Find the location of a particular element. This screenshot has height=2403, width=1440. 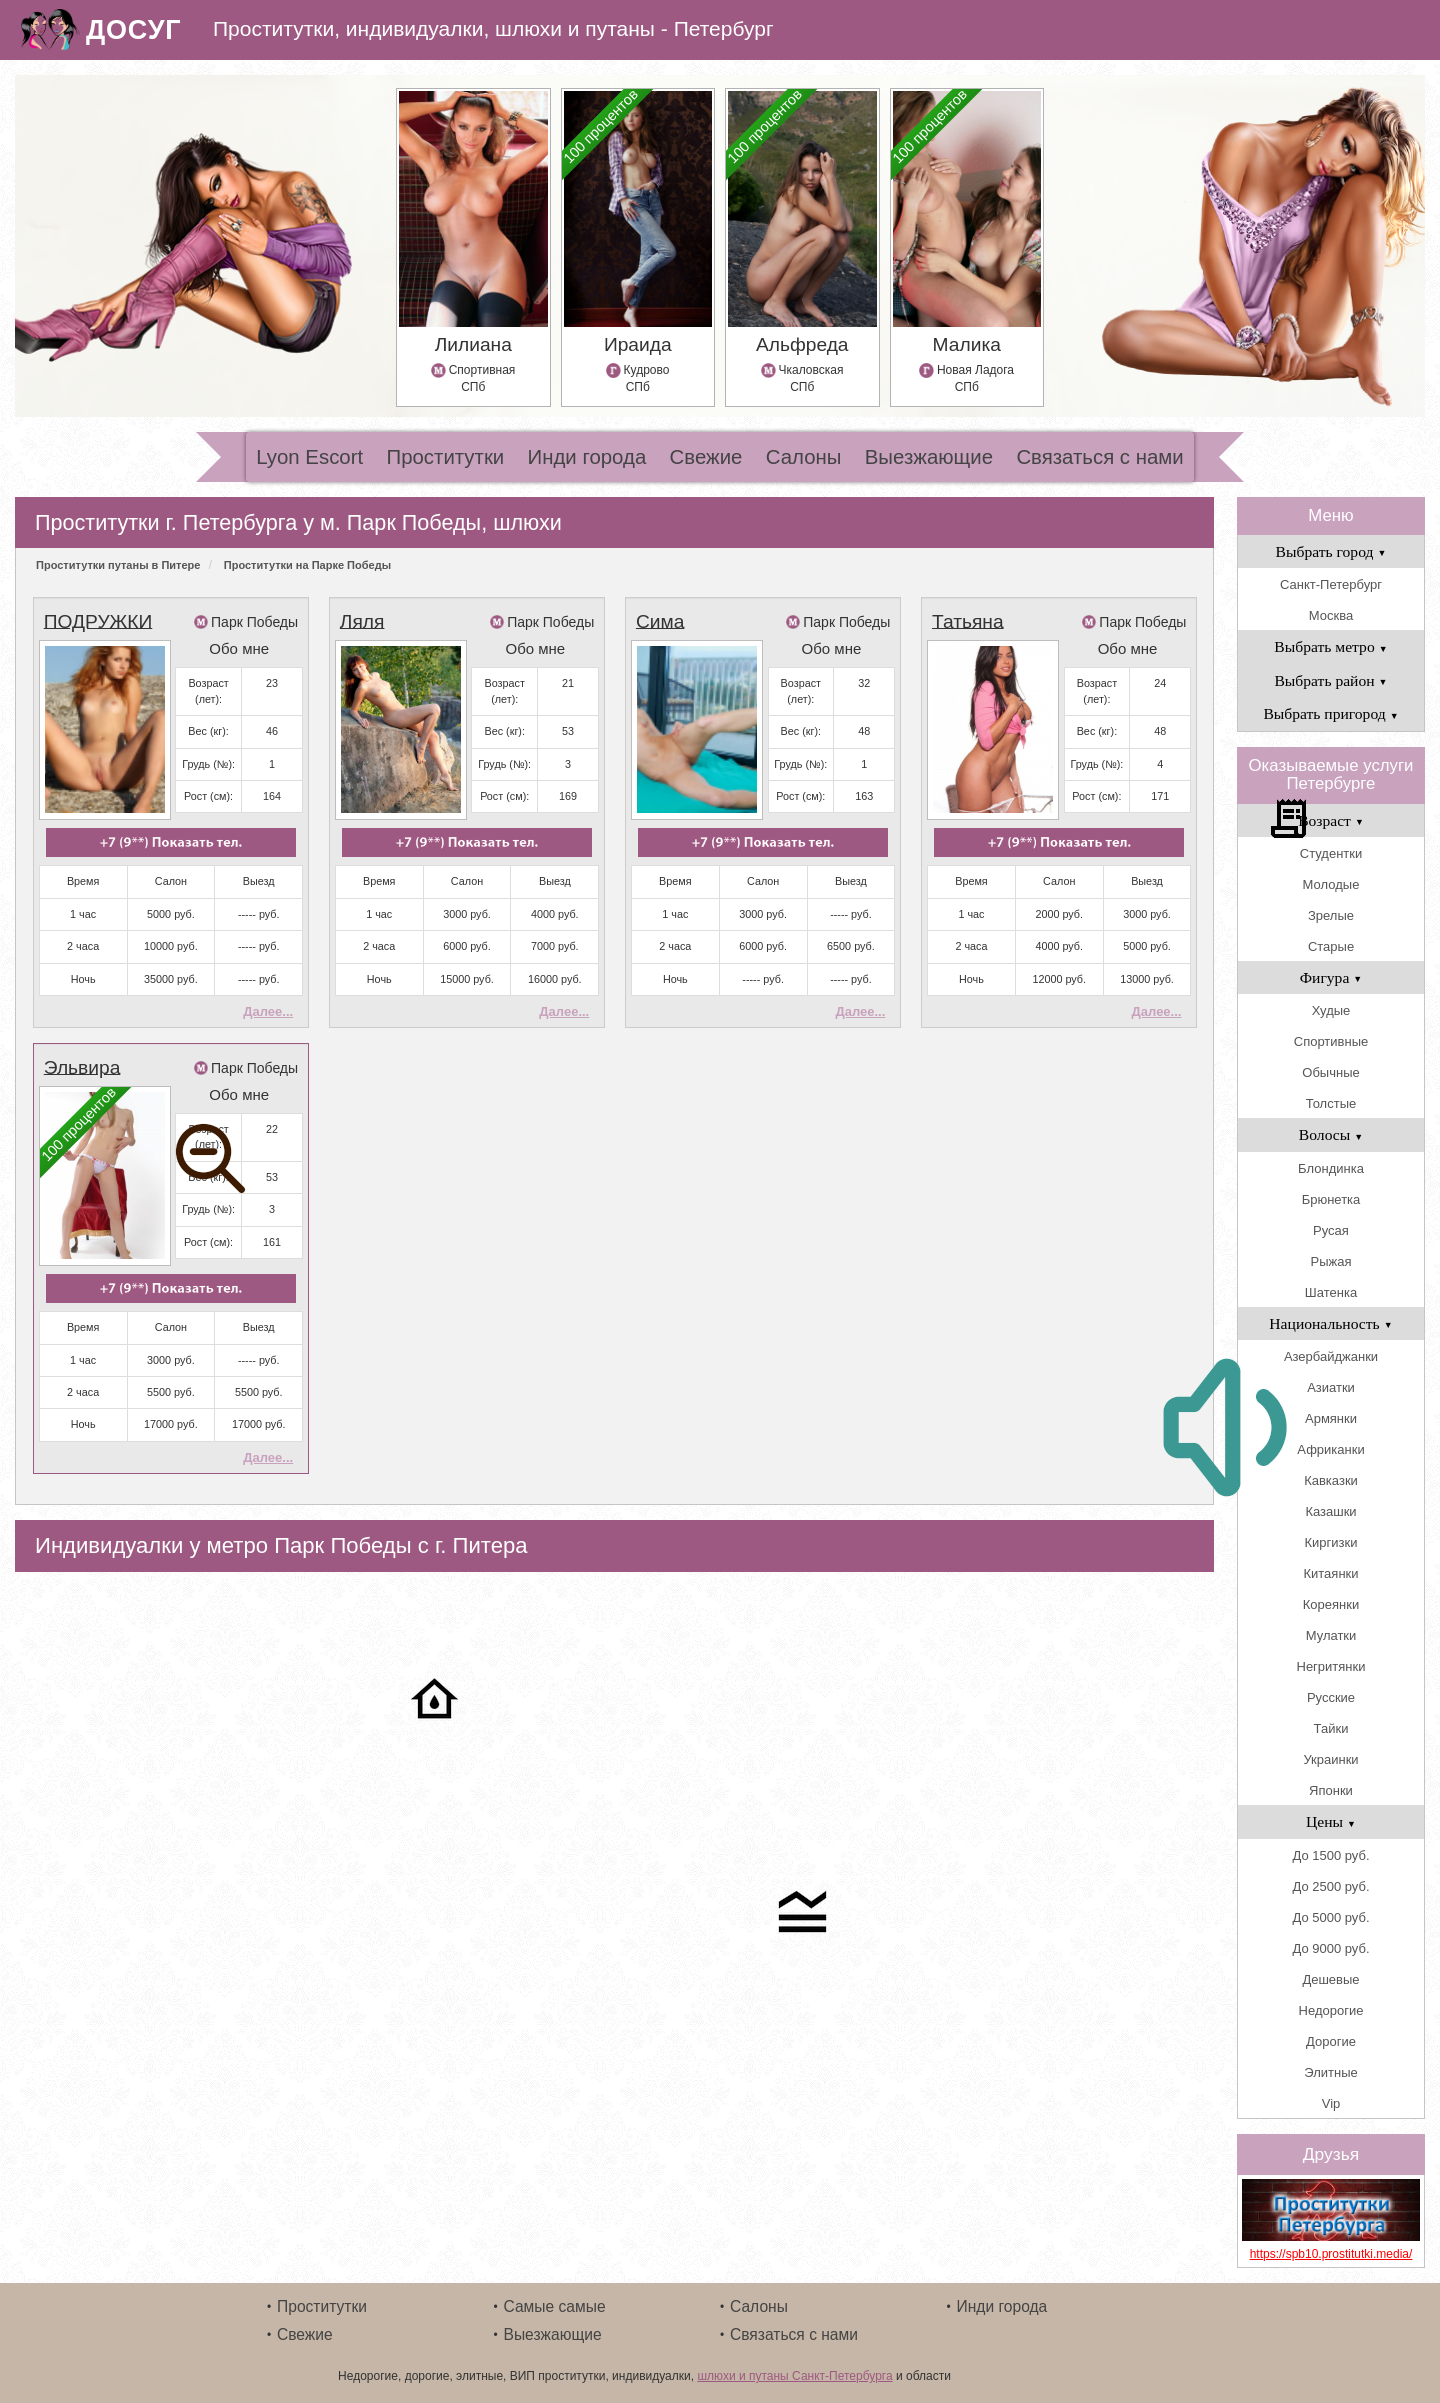

indicates water damage or flooding in a home is located at coordinates (434, 1699).